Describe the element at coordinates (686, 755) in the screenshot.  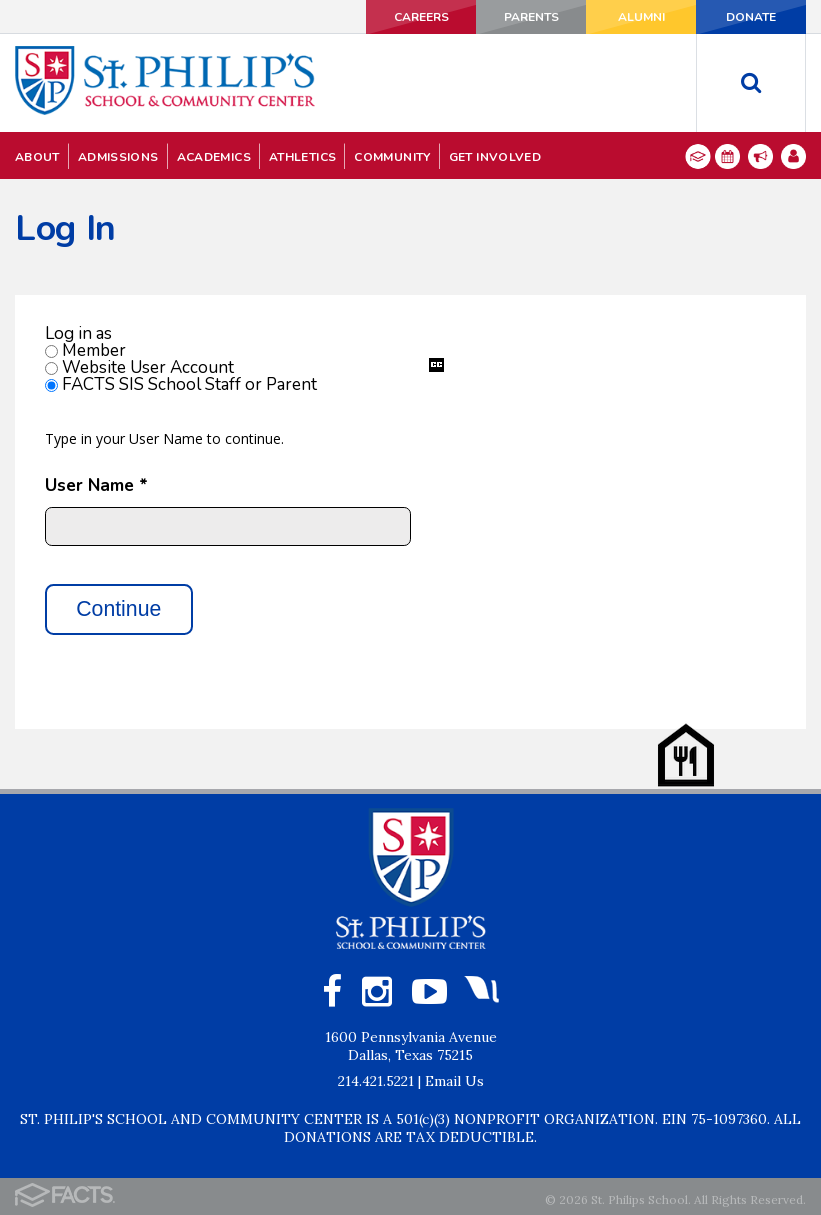
I see `find nearby food banks or food assistance locations` at that location.